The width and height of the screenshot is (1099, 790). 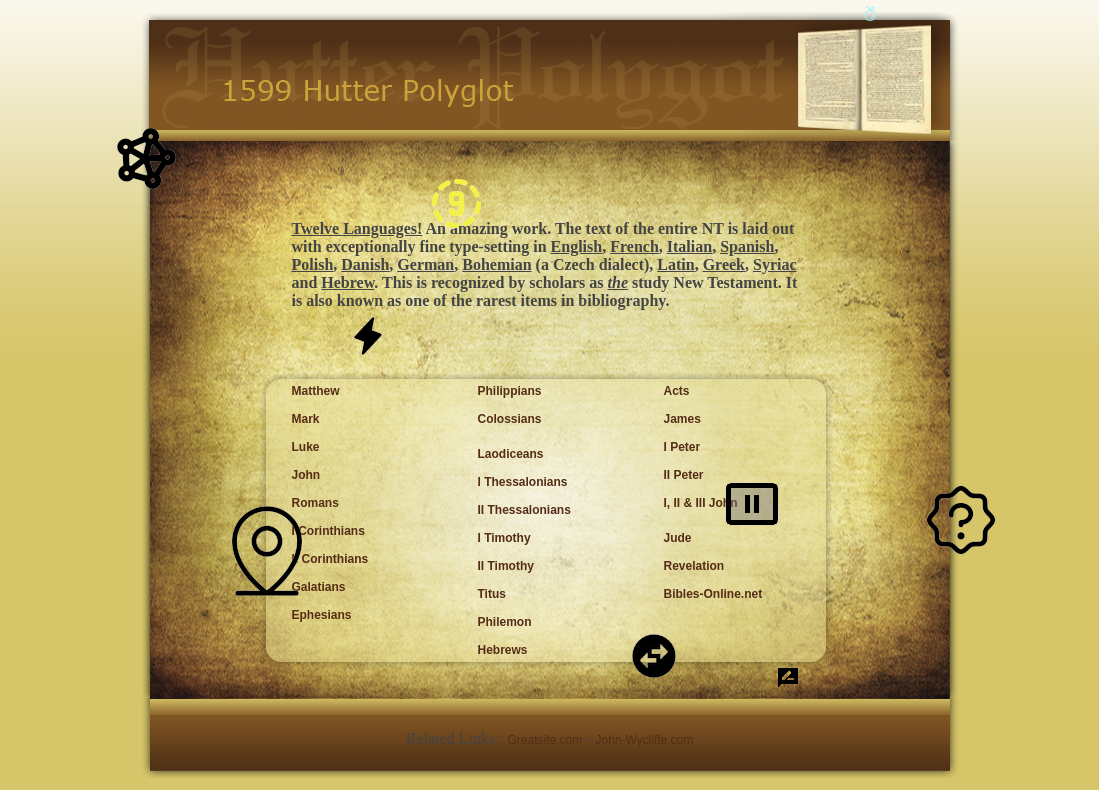 What do you see at coordinates (456, 203) in the screenshot?
I see `indicates 9 items remaining or pending` at bounding box center [456, 203].